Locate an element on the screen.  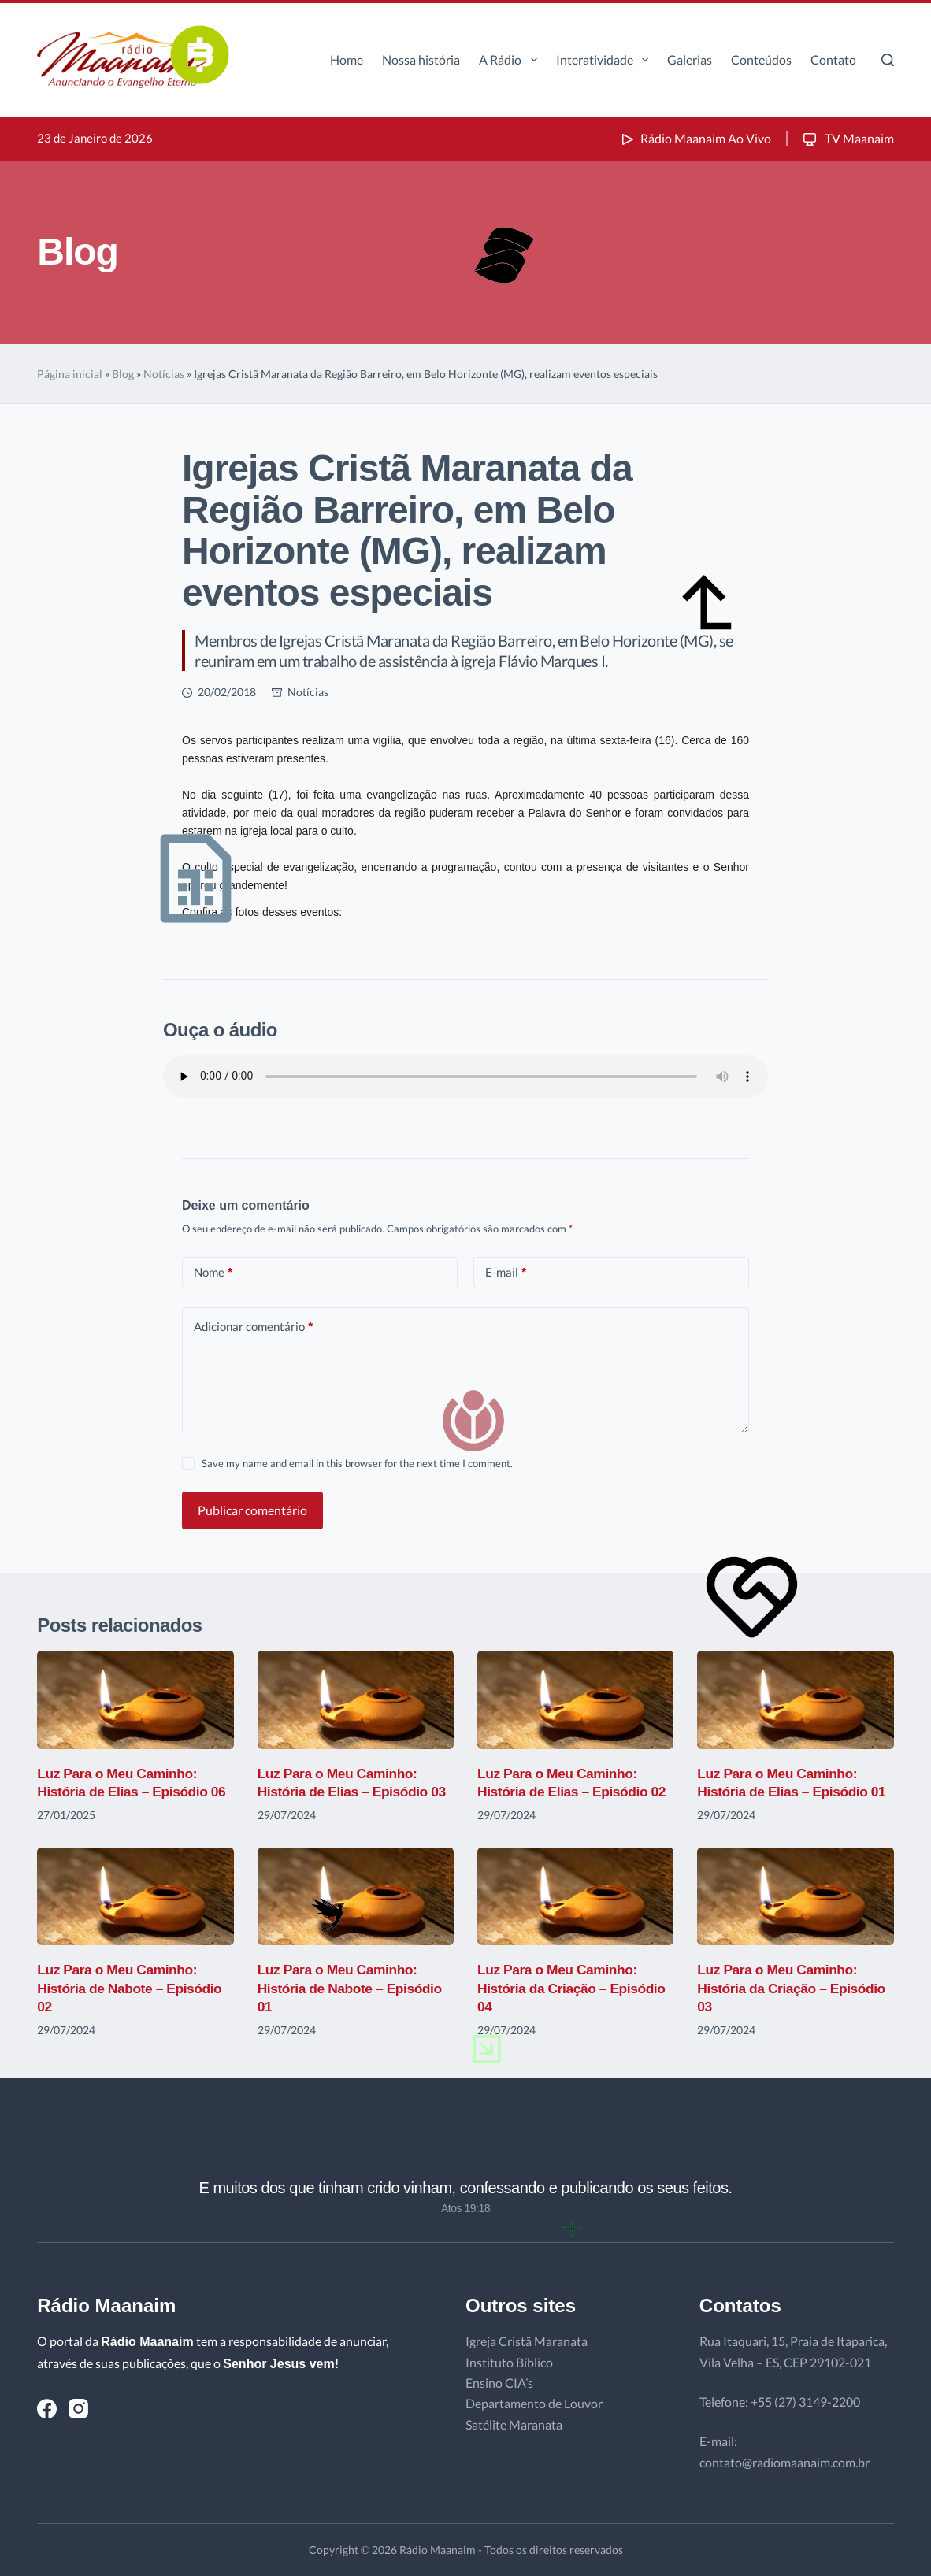
link to Solid project or decentralized web services is located at coordinates (504, 255).